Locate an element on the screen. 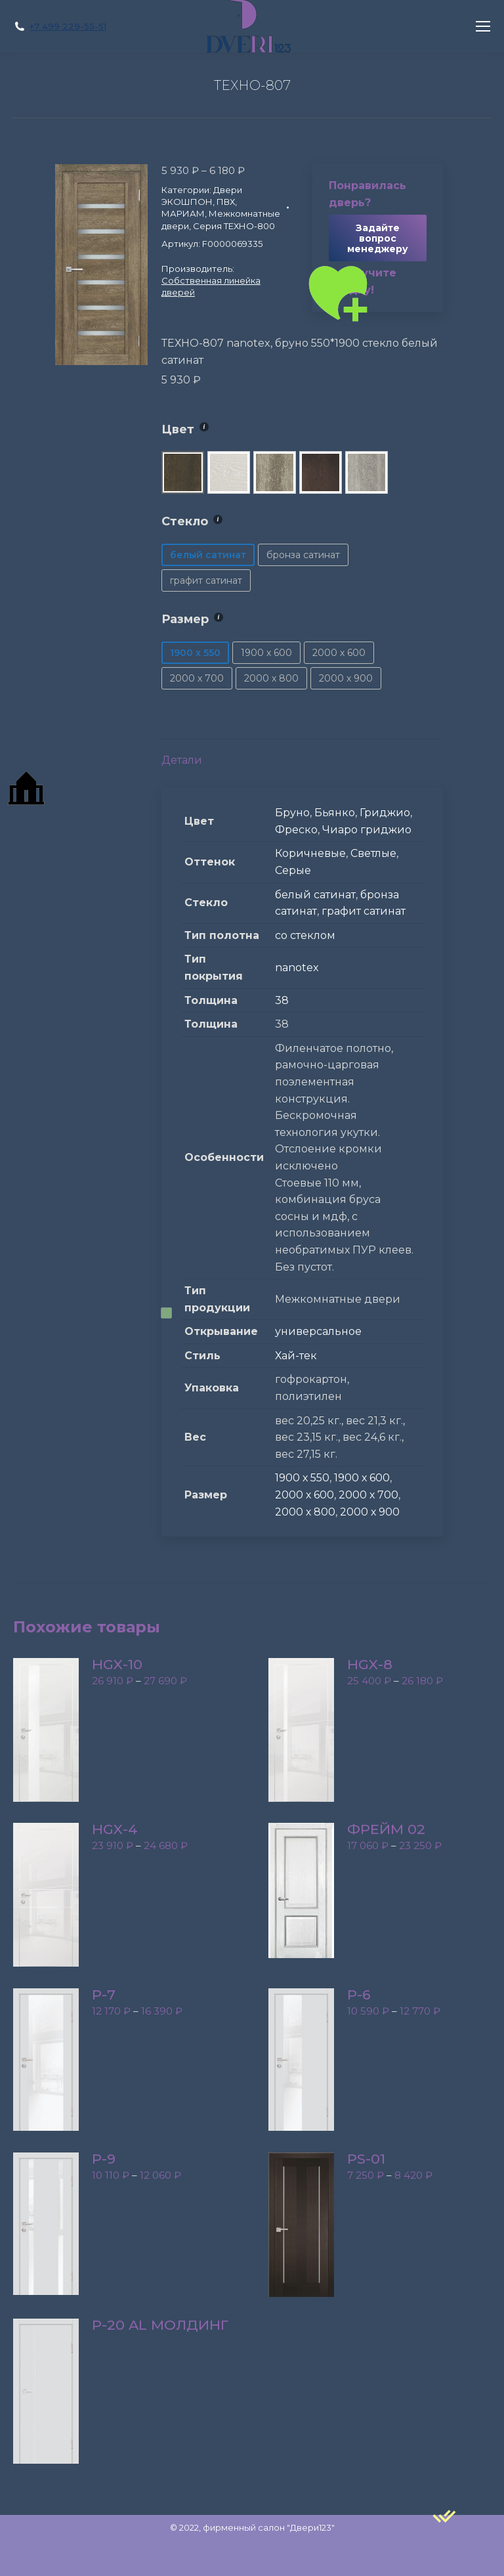 This screenshot has height=2576, width=504. access education or school-related features is located at coordinates (26, 790).